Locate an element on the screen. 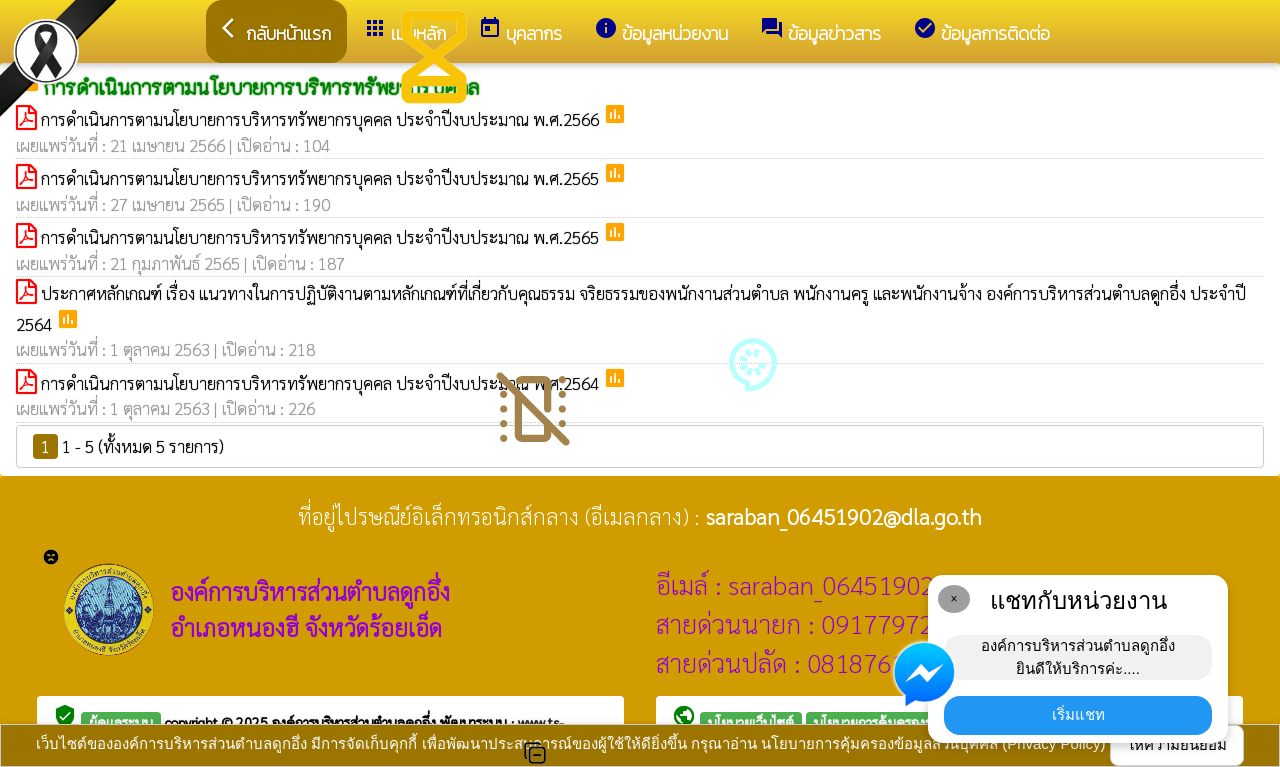 Image resolution: width=1280 pixels, height=767 pixels. select angry mood or emotion is located at coordinates (51, 557).